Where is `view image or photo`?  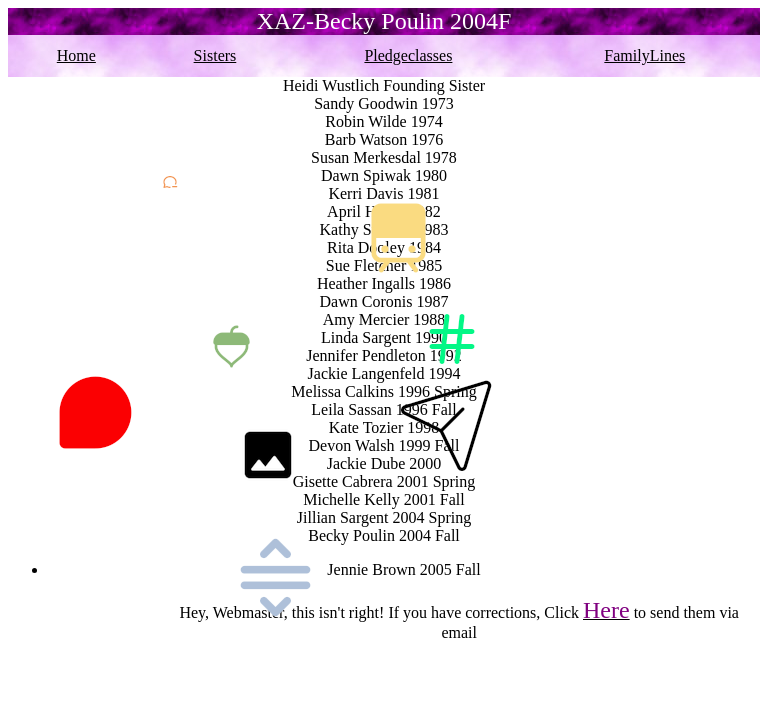 view image or photo is located at coordinates (268, 455).